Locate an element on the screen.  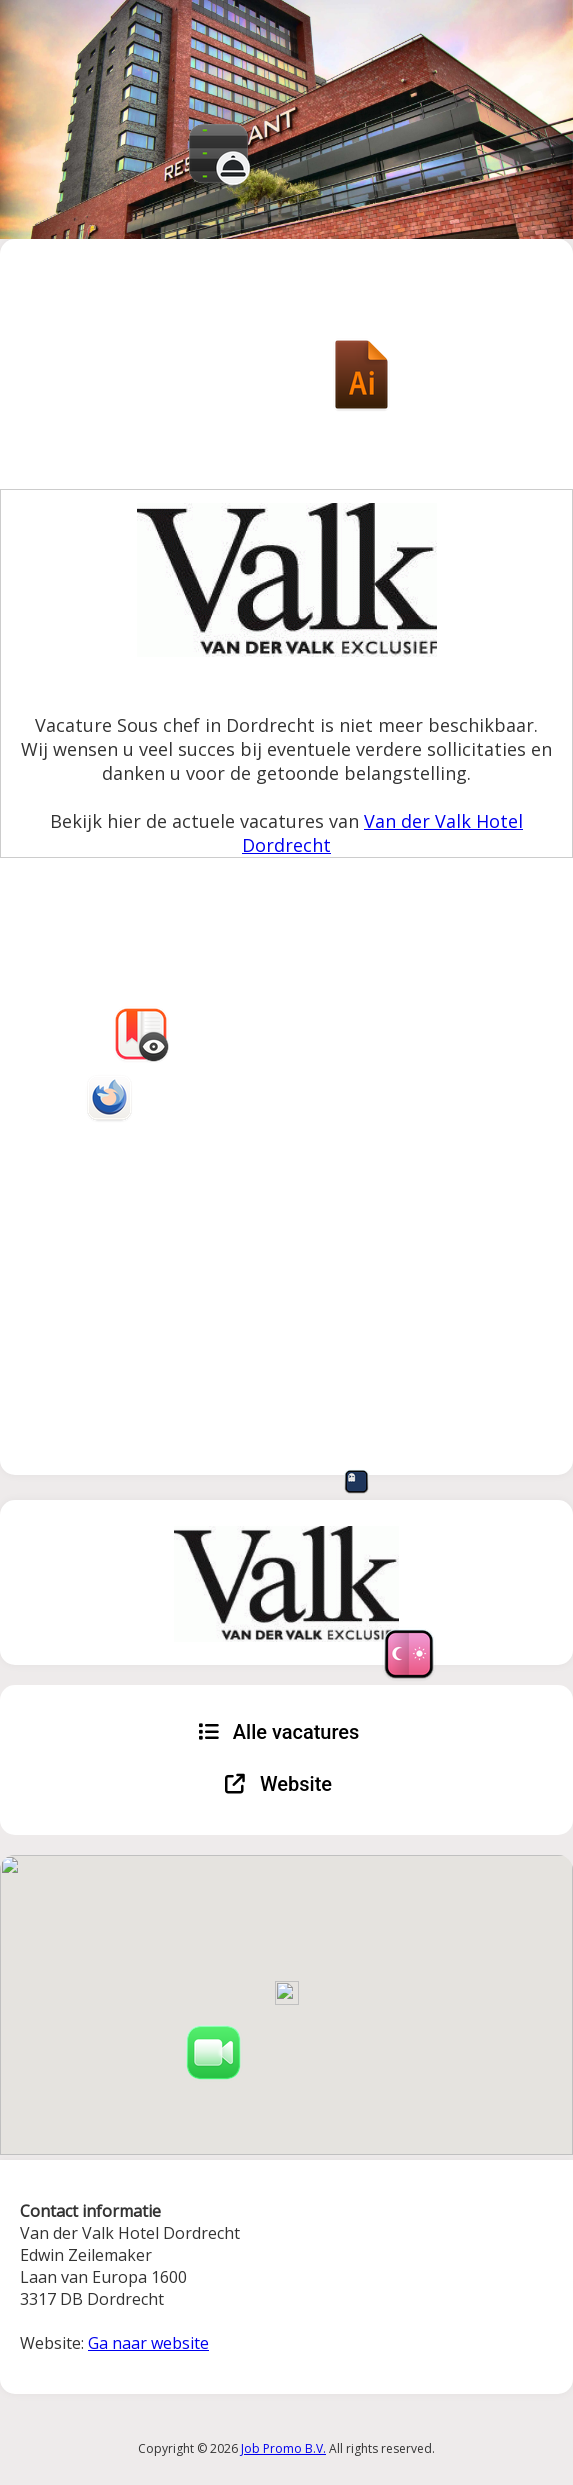
open calibre e-book management app is located at coordinates (141, 1034).